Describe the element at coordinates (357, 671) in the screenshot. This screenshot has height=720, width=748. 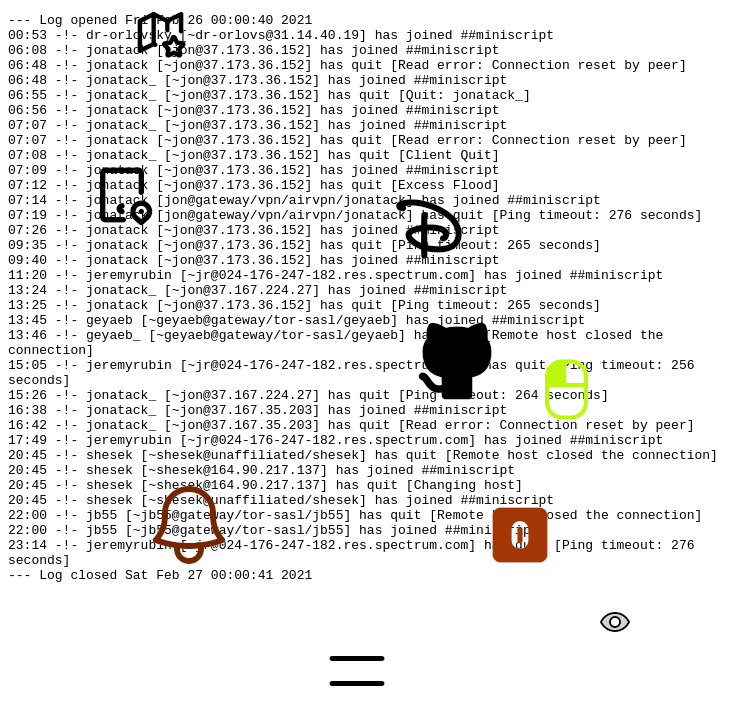
I see `open menu or navigation options` at that location.